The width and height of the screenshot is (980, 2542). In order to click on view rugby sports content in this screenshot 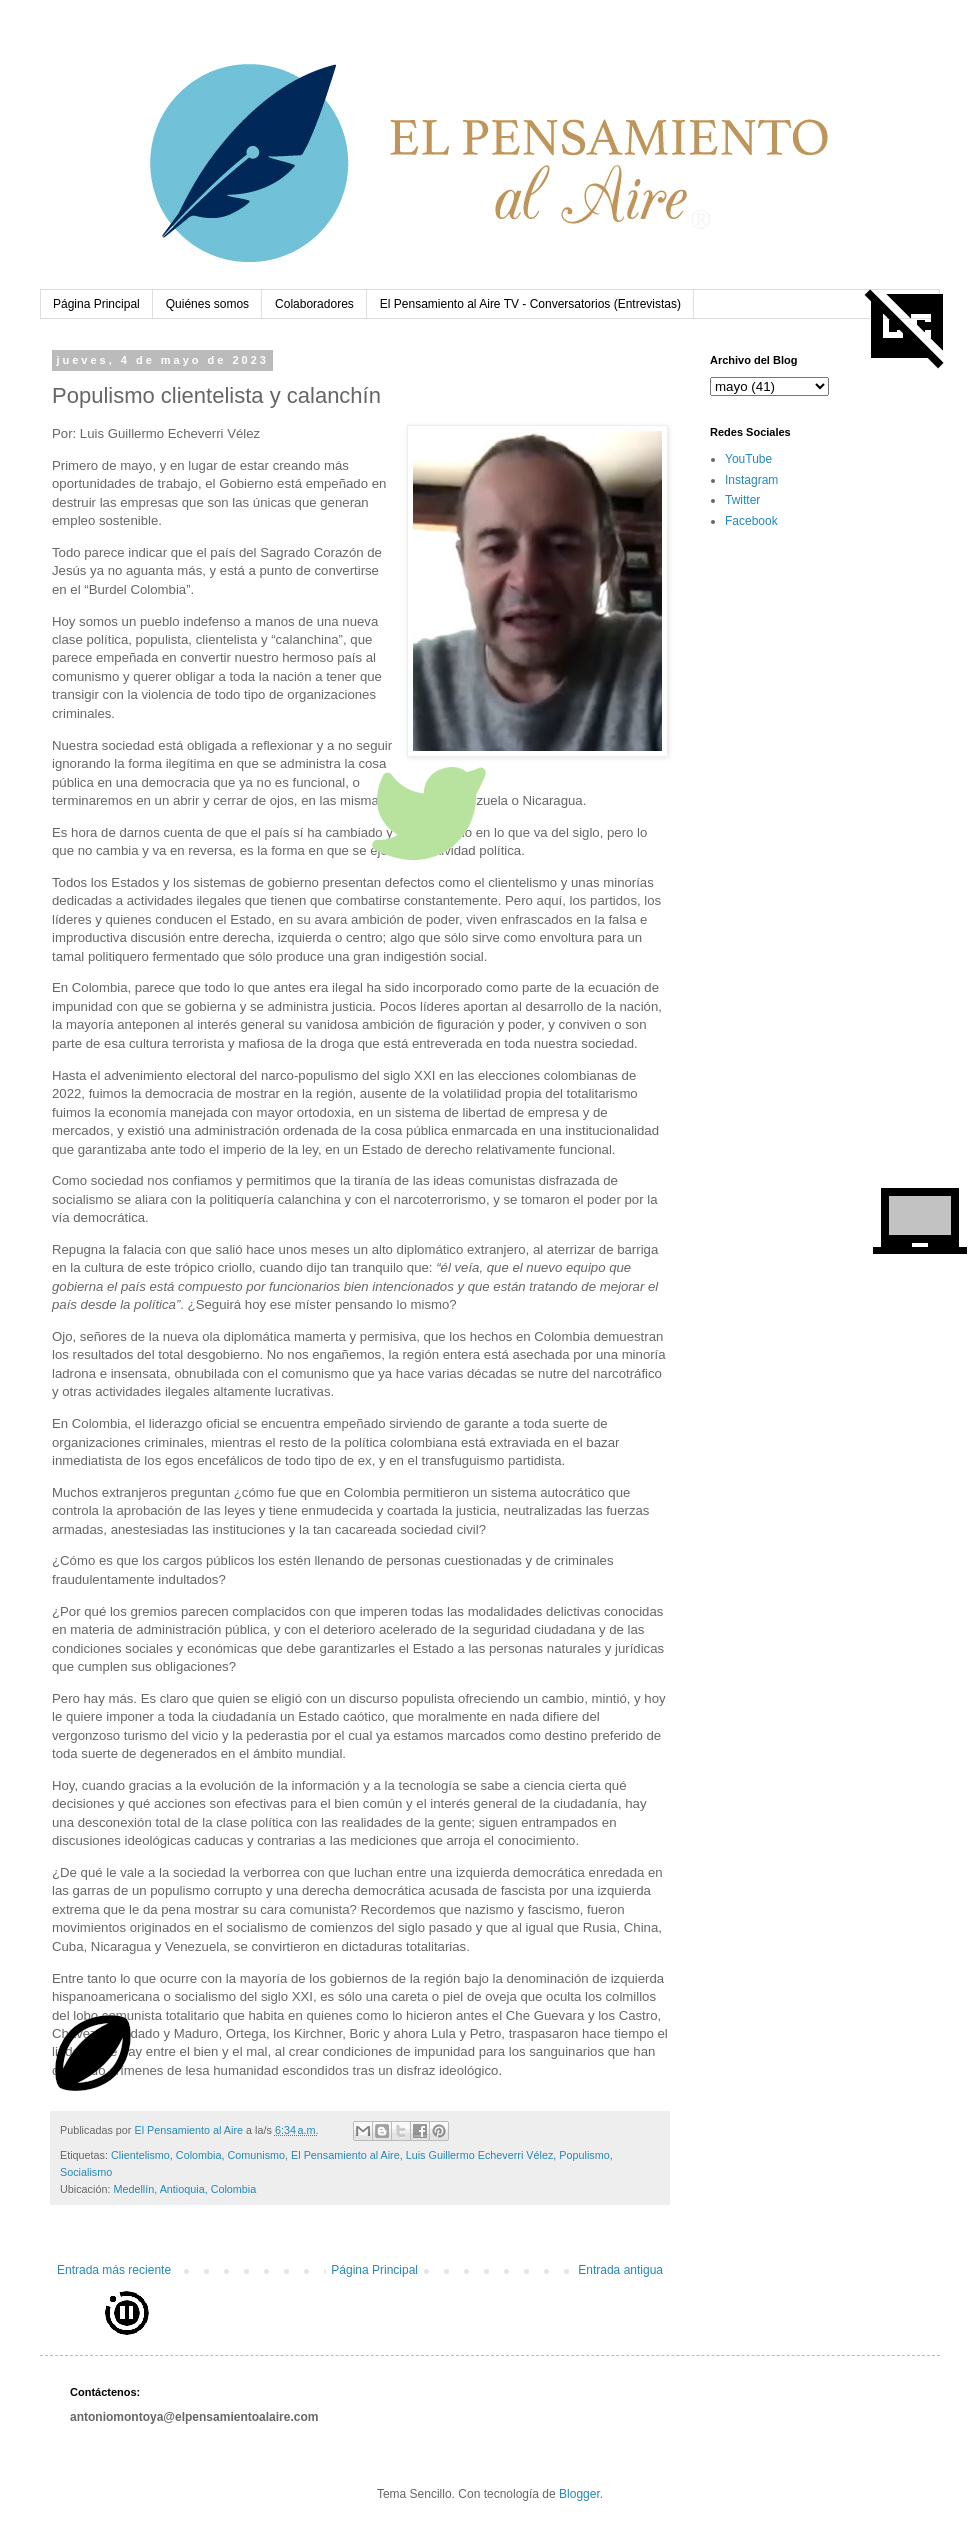, I will do `click(93, 2053)`.